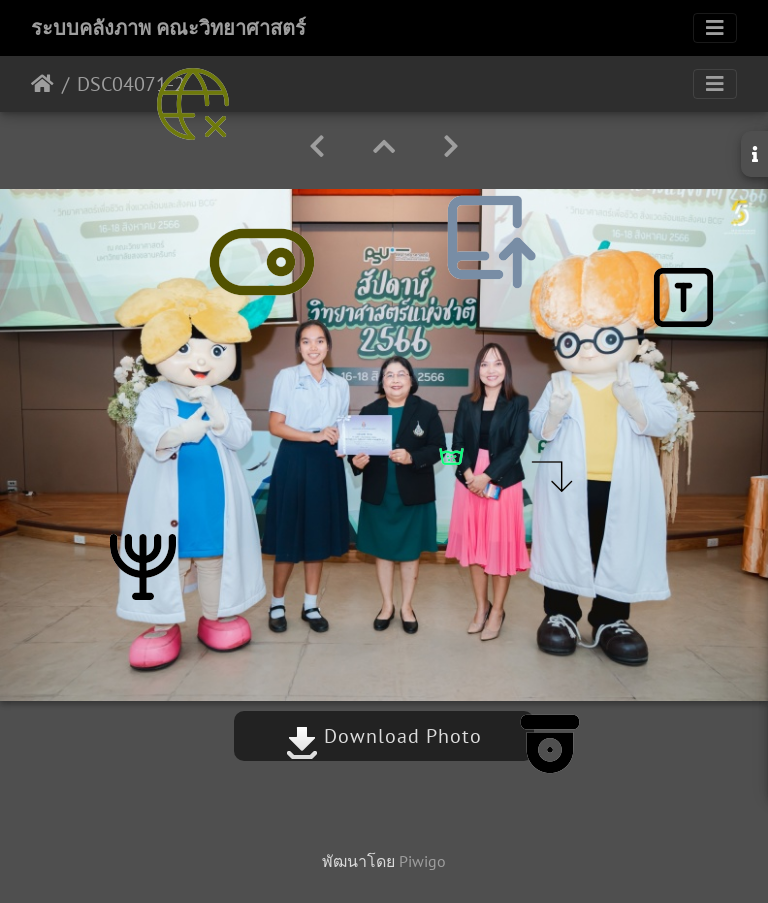 The width and height of the screenshot is (768, 903). Describe the element at coordinates (262, 262) in the screenshot. I see `toggle switch in the on position` at that location.